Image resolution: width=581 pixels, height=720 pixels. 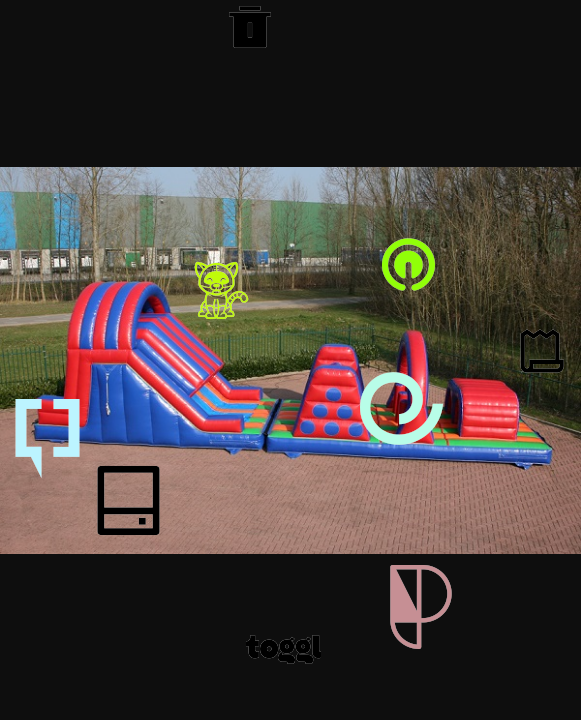 What do you see at coordinates (221, 290) in the screenshot?
I see `tekton CI/CD pipeline platform logo` at bounding box center [221, 290].